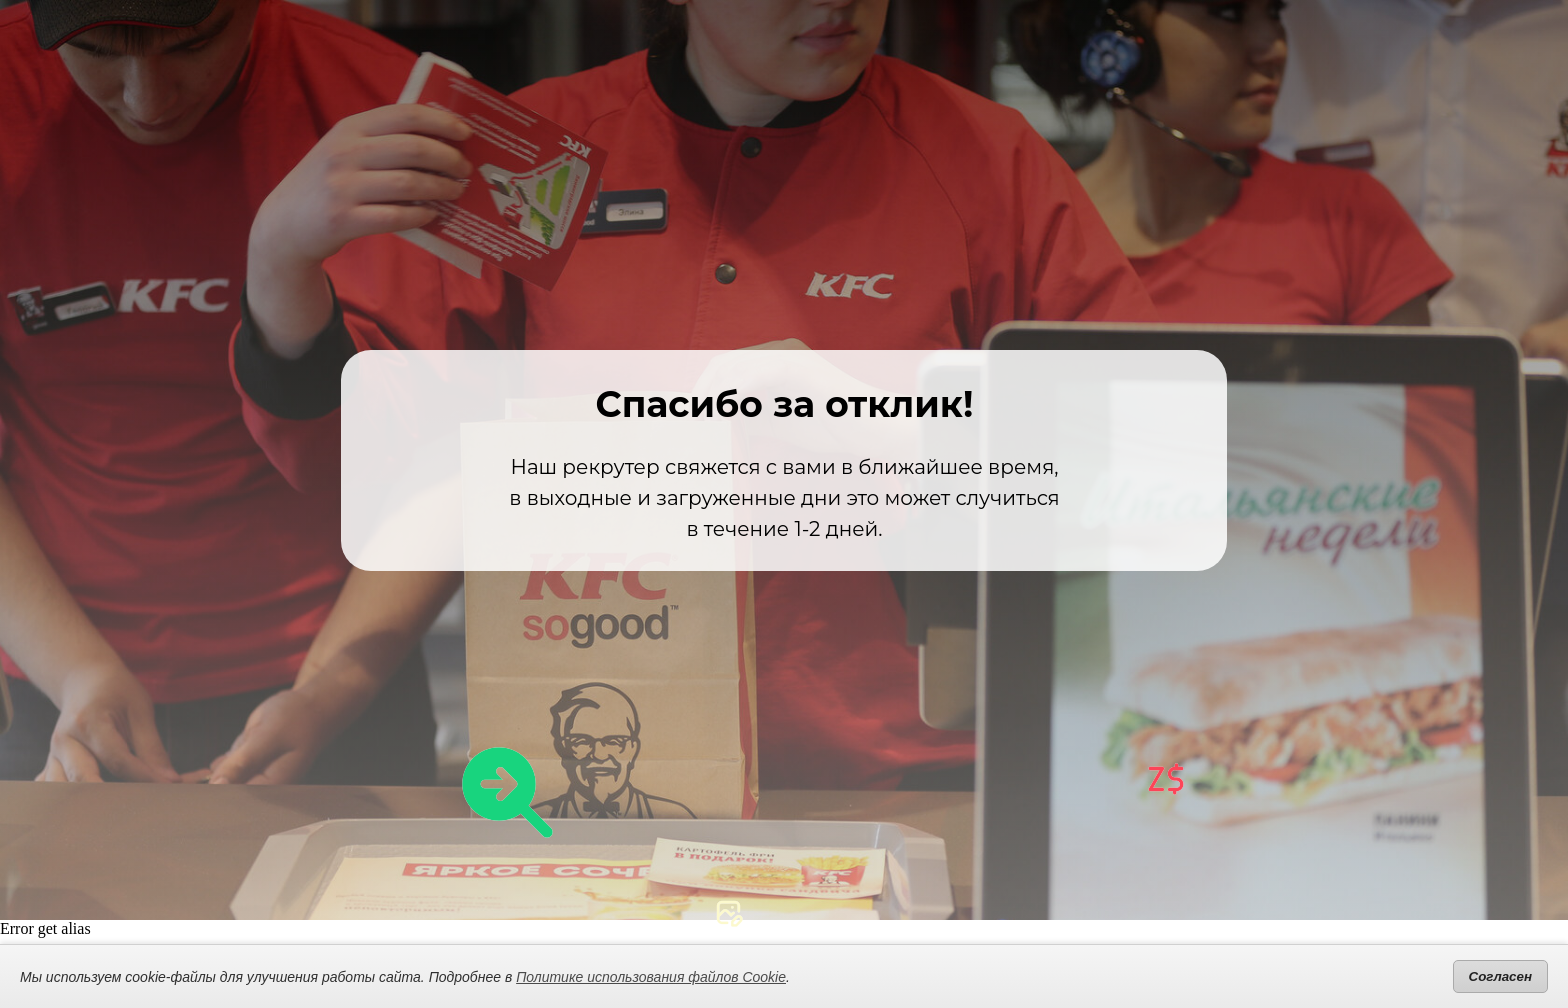 The height and width of the screenshot is (1008, 1568). Describe the element at coordinates (1166, 779) in the screenshot. I see `indicates zimbabwean dollar currency` at that location.